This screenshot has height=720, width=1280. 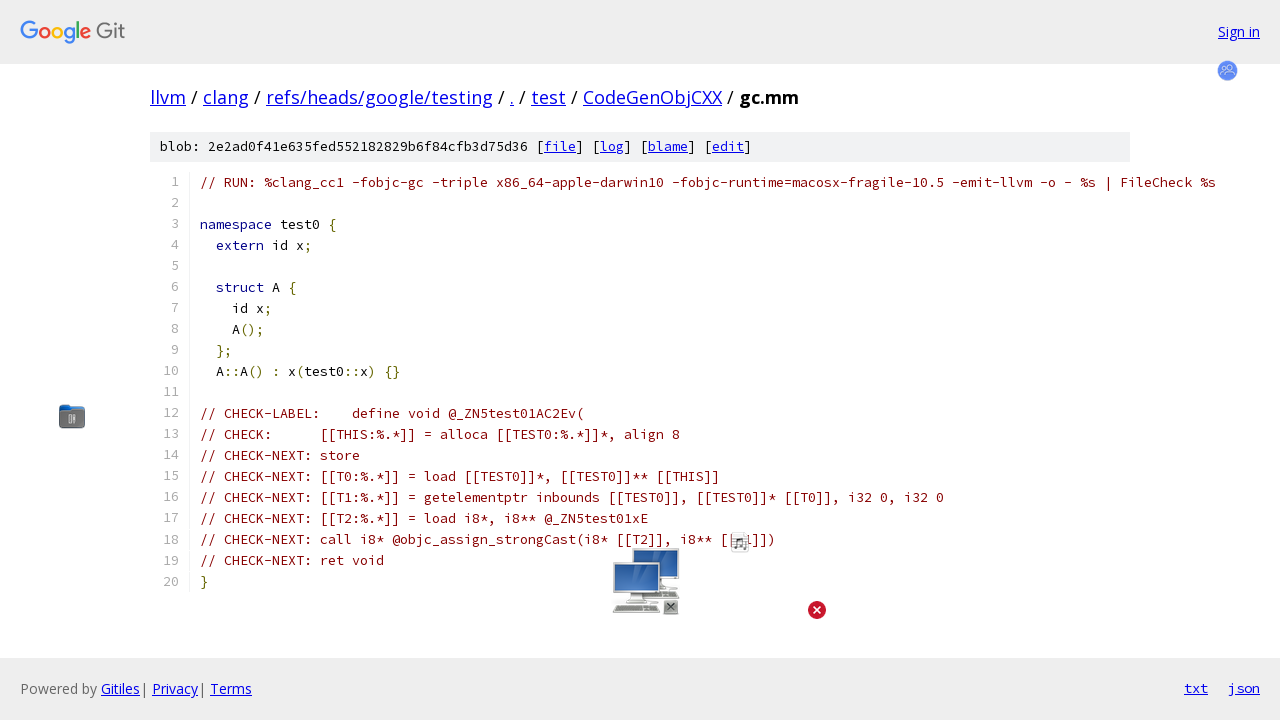 What do you see at coordinates (72, 416) in the screenshot?
I see `open templates folder` at bounding box center [72, 416].